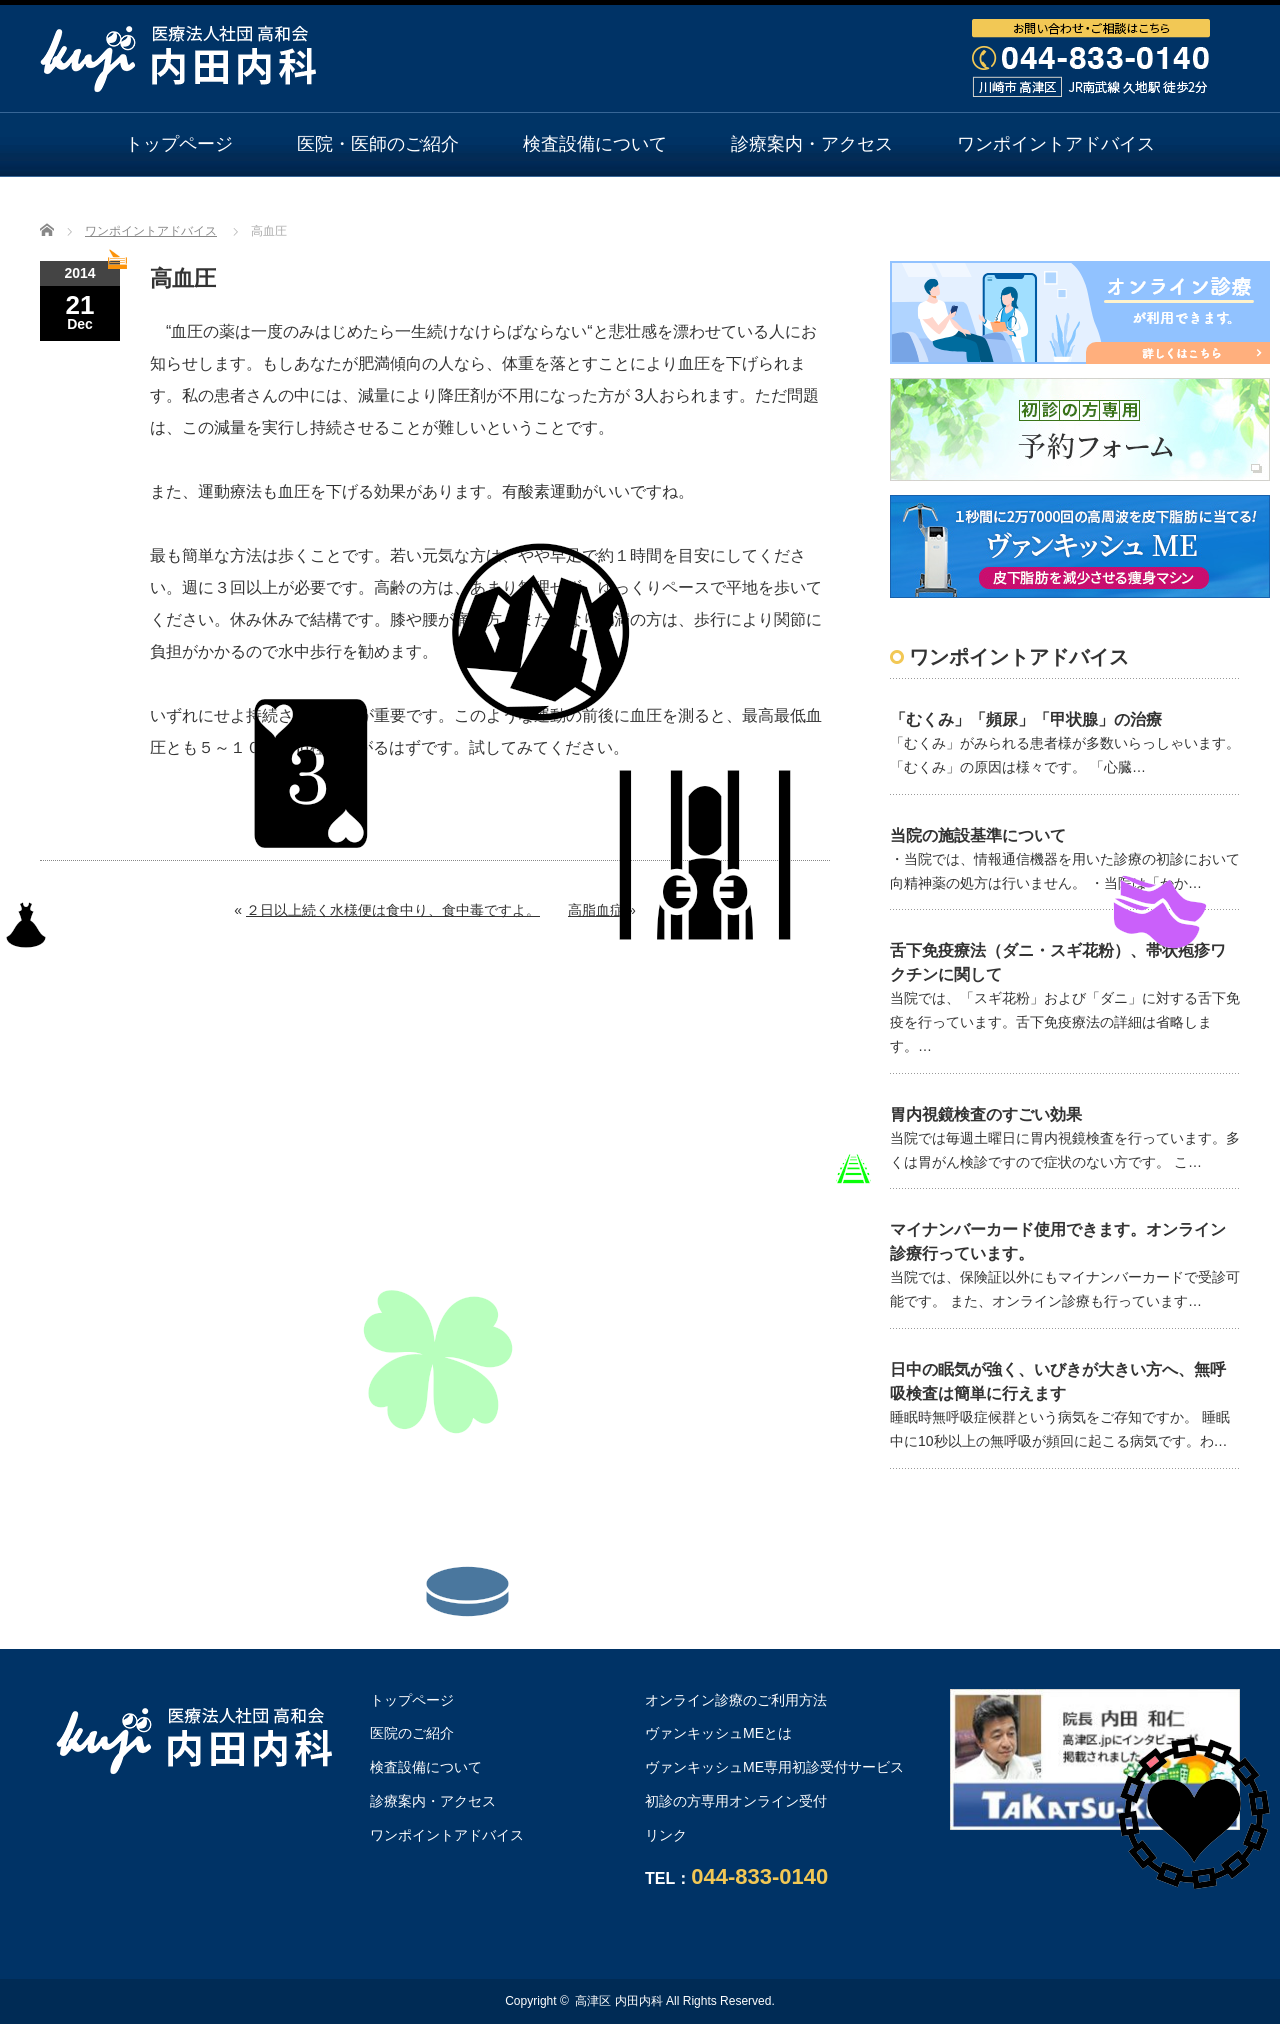 Image resolution: width=1280 pixels, height=2024 pixels. I want to click on access boxing or fighting game mode, so click(117, 259).